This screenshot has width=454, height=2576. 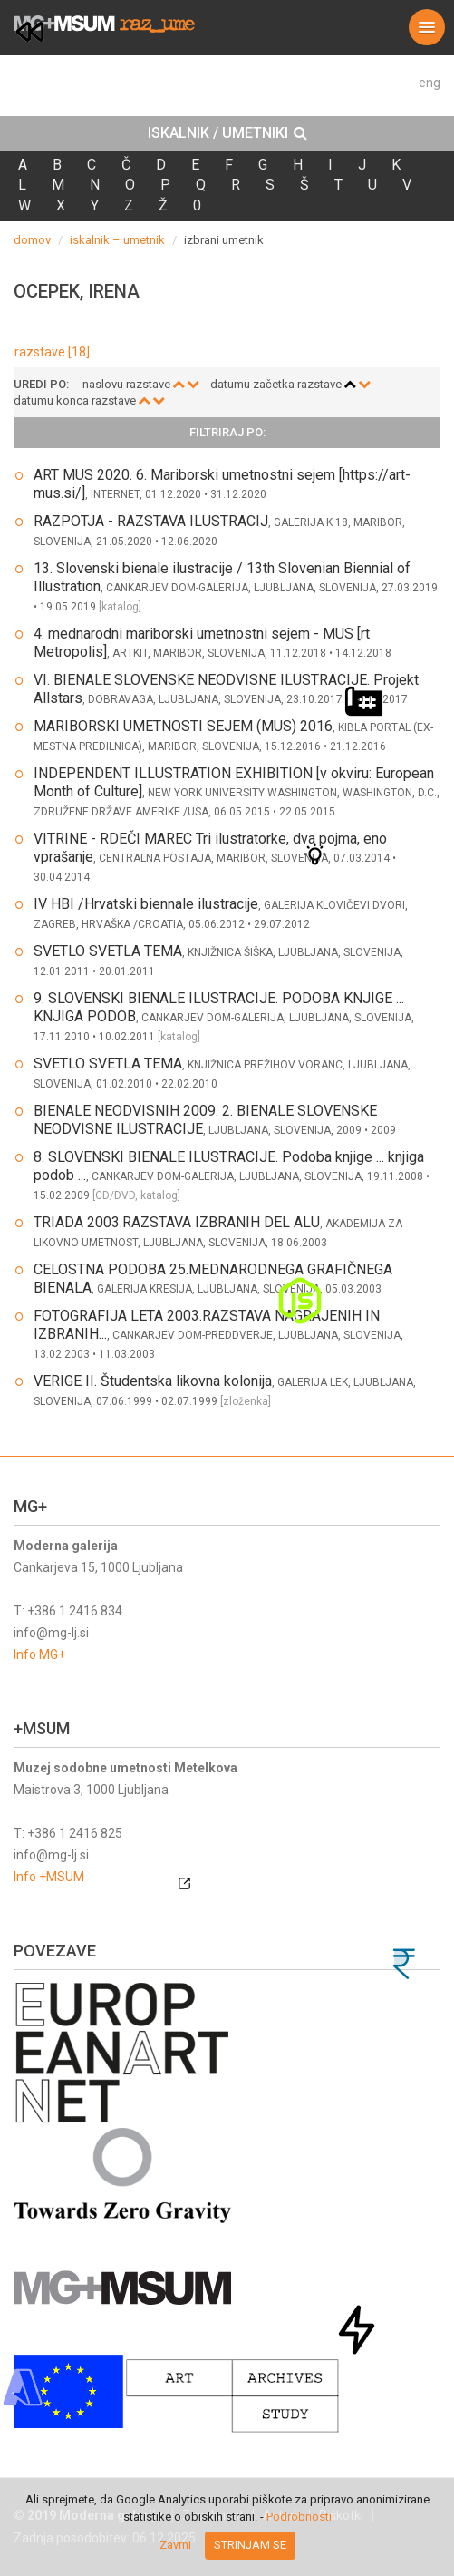 I want to click on view tips or suggestions, so click(x=314, y=854).